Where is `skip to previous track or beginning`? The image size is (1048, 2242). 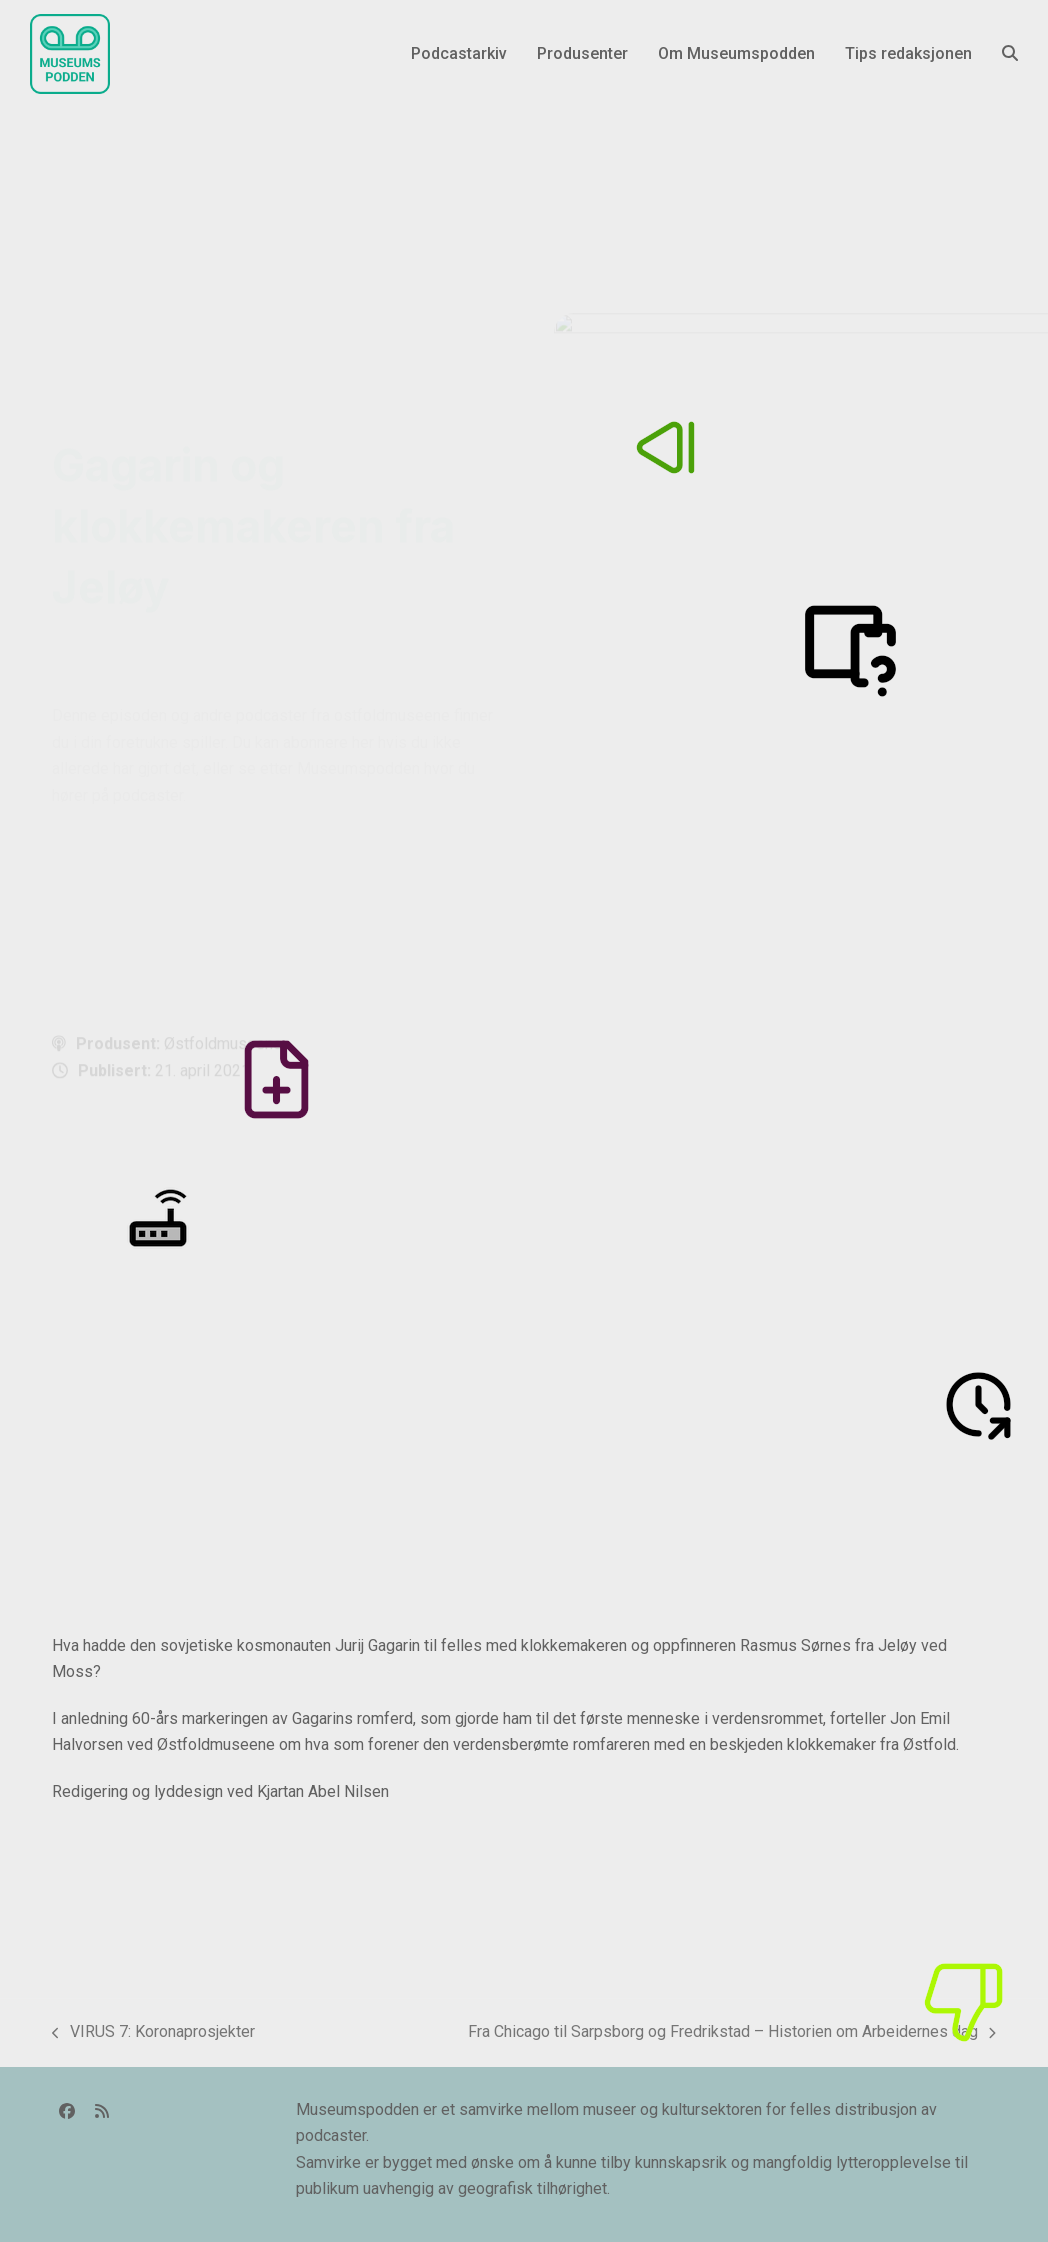 skip to previous track or beginning is located at coordinates (665, 447).